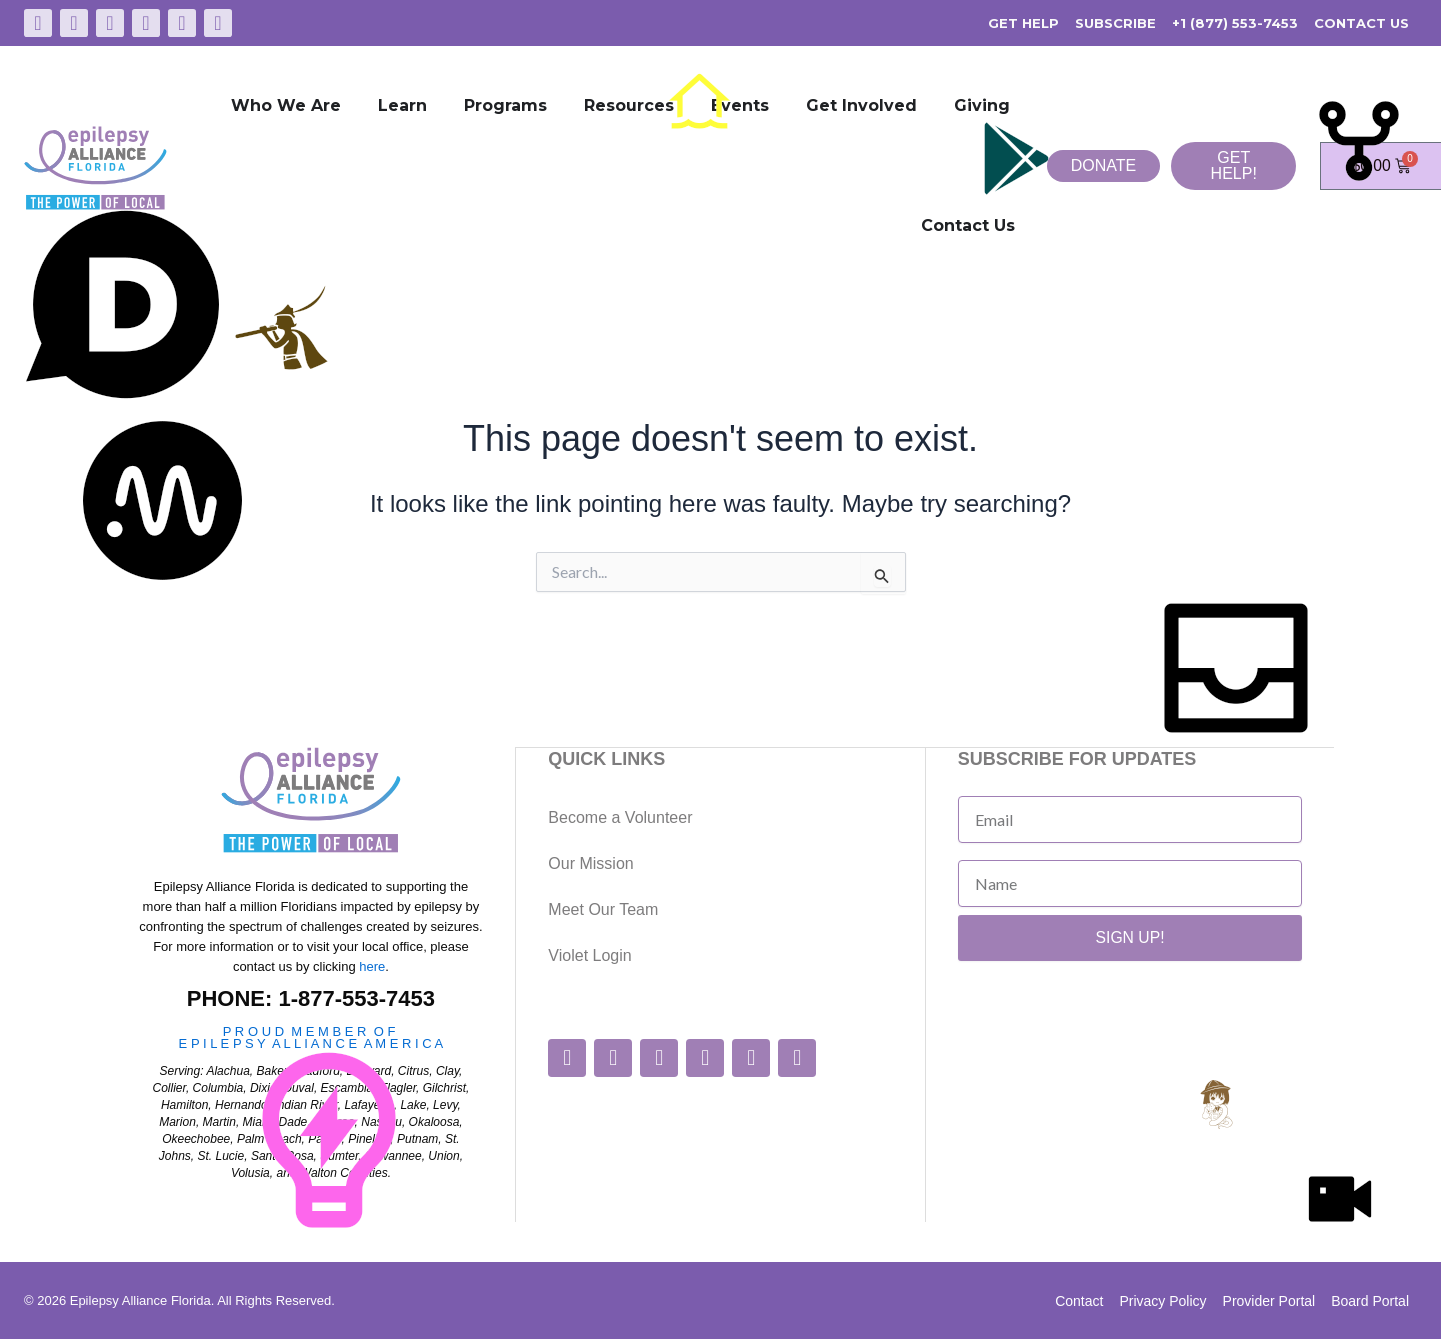 The image size is (1441, 1339). I want to click on start recording a video, so click(1340, 1199).